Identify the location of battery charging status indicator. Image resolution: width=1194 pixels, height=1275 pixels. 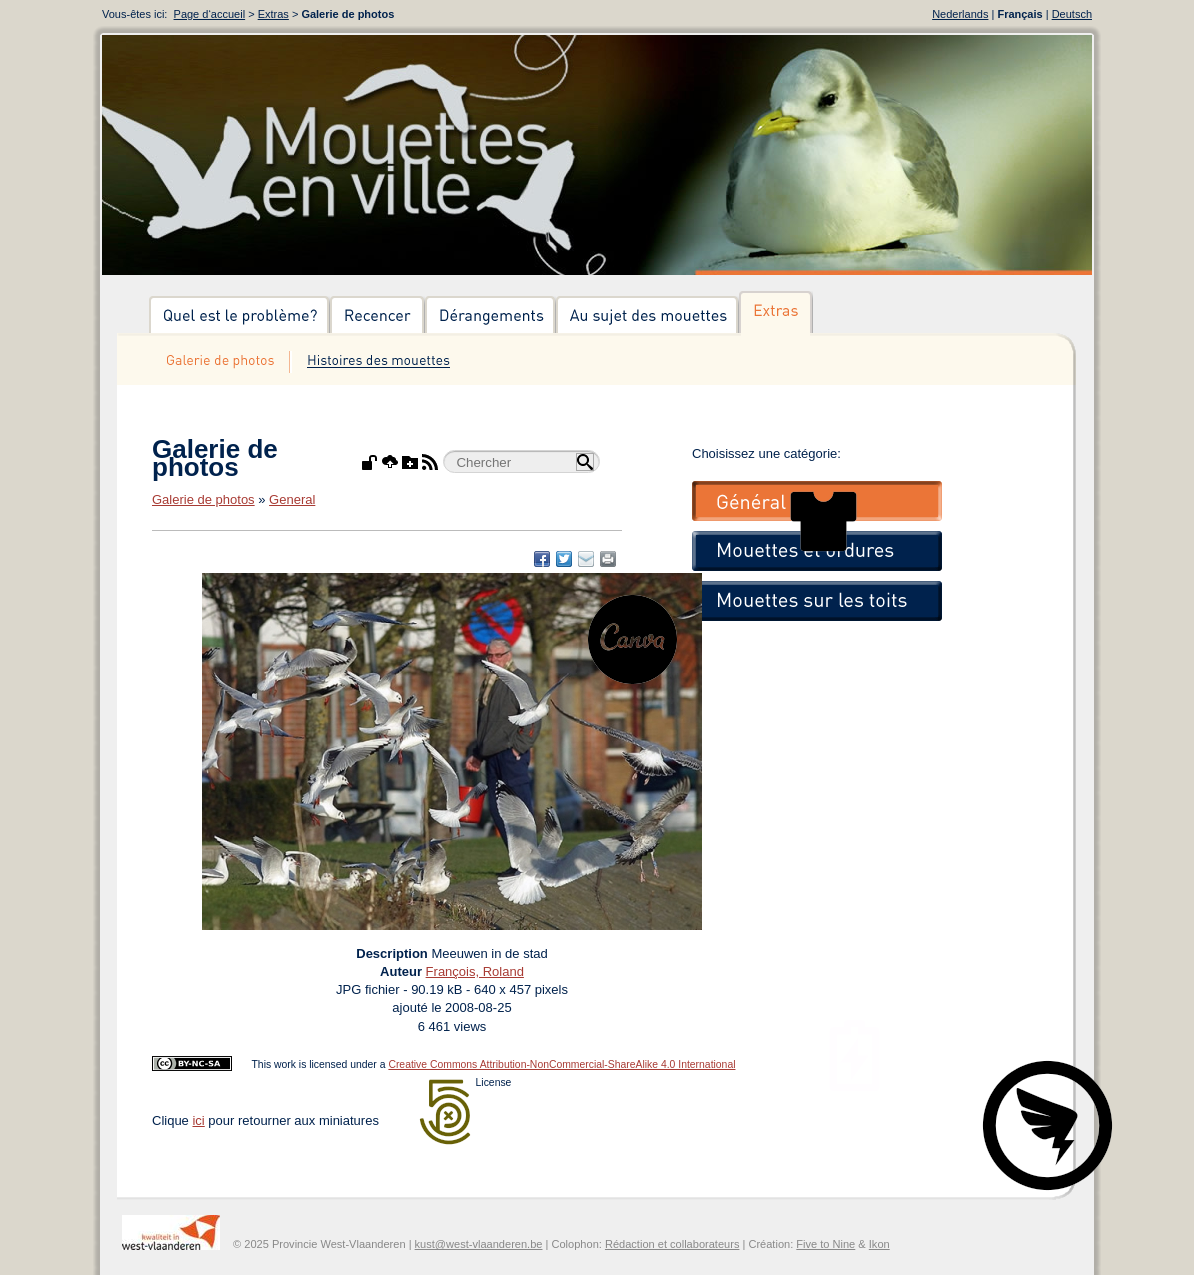
(854, 1055).